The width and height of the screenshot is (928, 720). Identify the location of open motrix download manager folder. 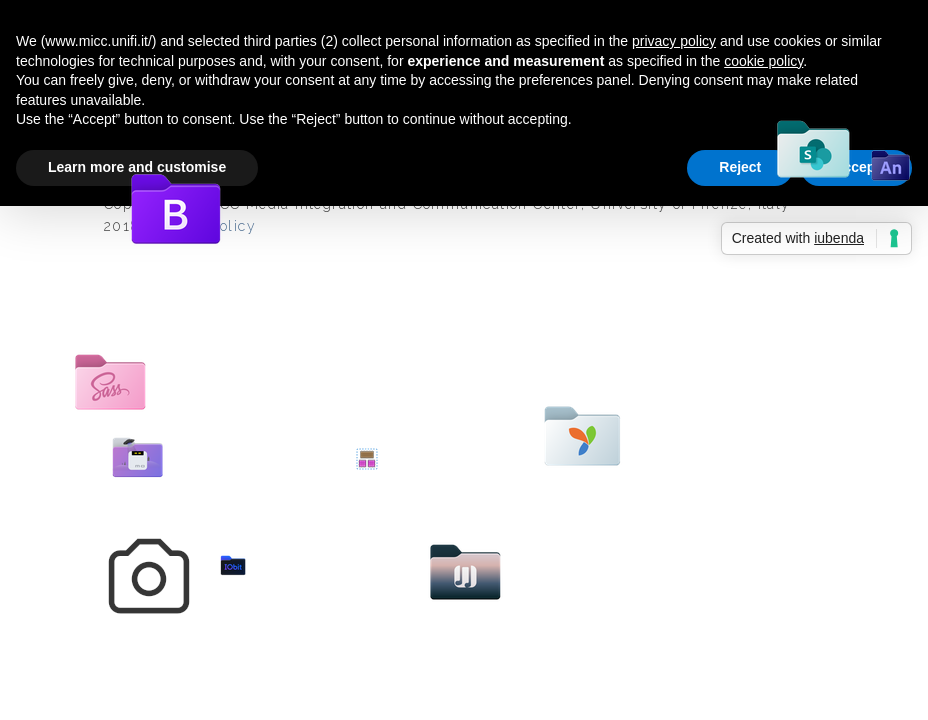
(137, 459).